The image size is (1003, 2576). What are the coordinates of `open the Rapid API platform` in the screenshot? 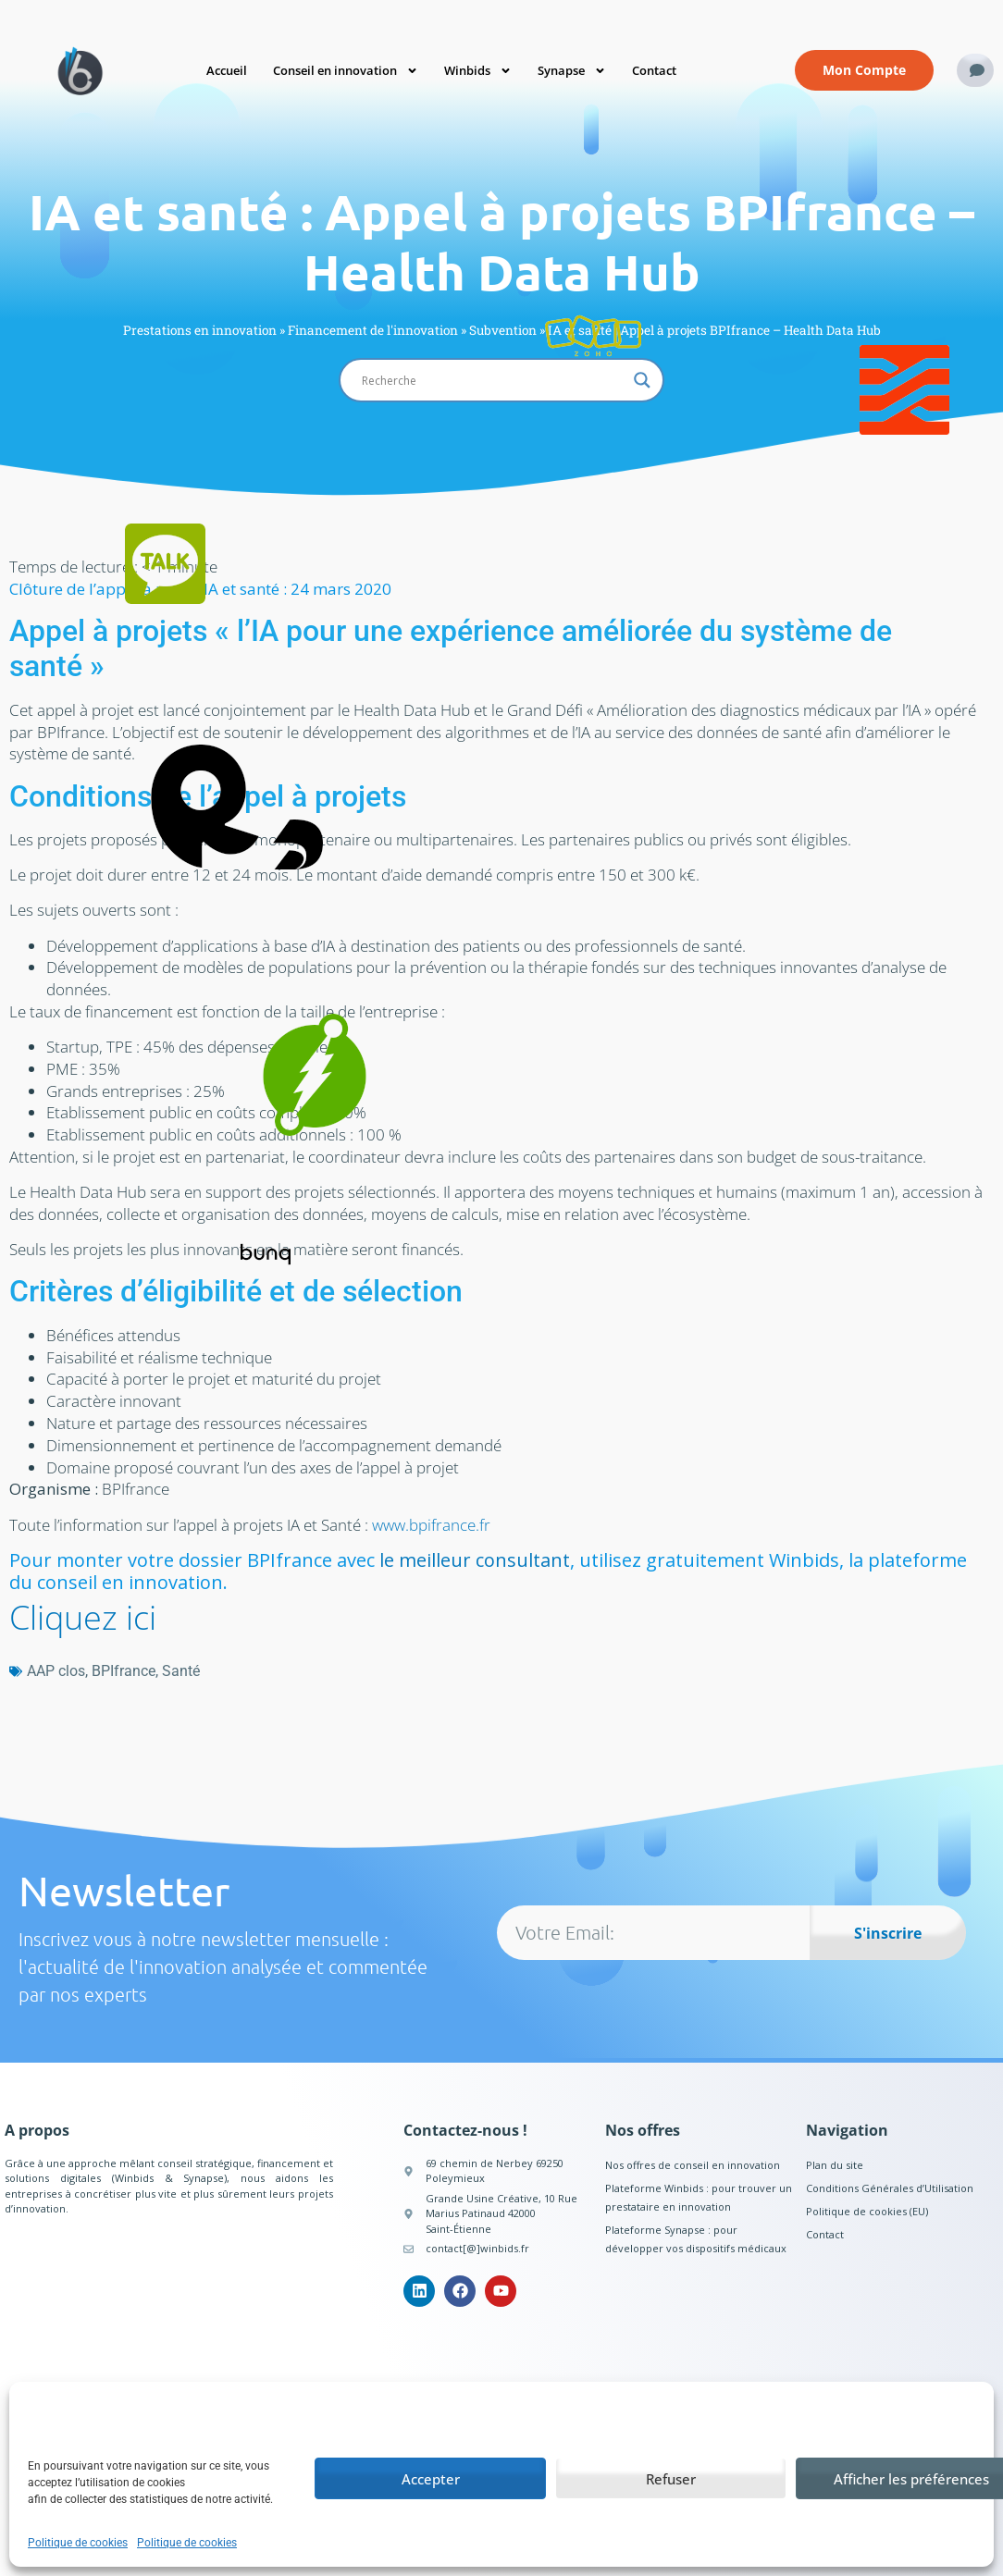 It's located at (204, 806).